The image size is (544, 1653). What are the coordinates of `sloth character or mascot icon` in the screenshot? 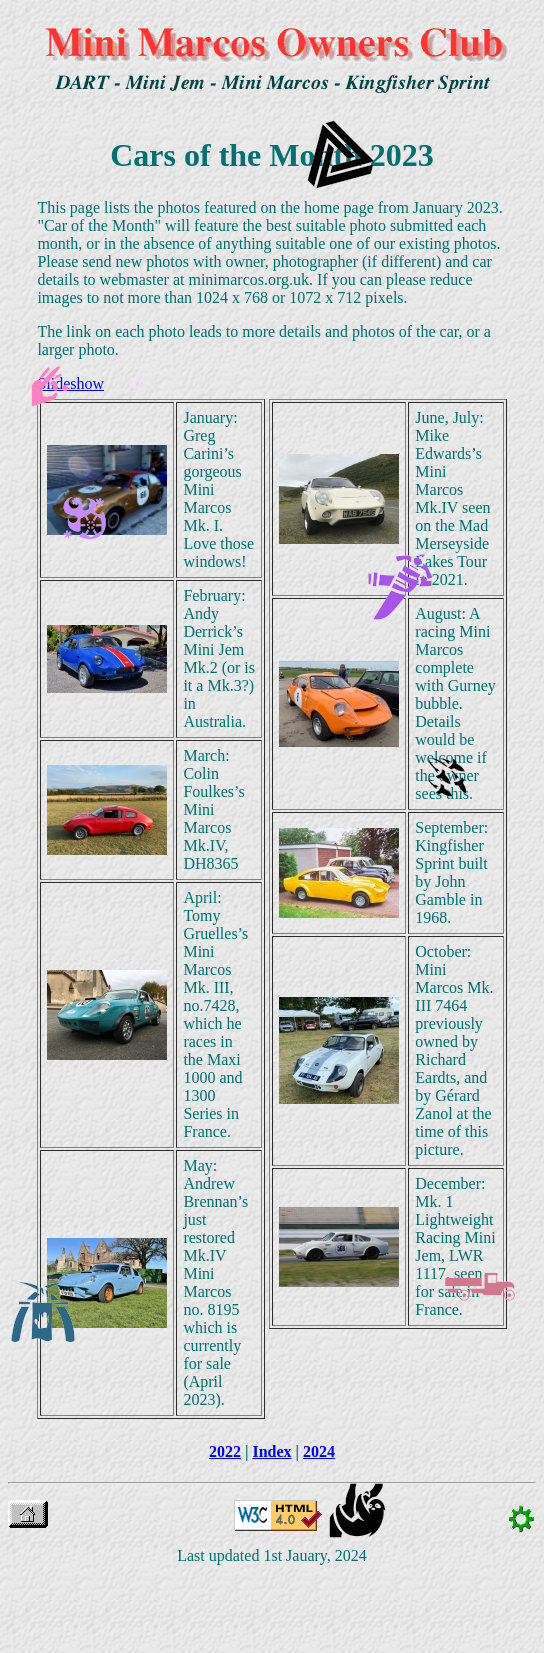 It's located at (357, 1510).